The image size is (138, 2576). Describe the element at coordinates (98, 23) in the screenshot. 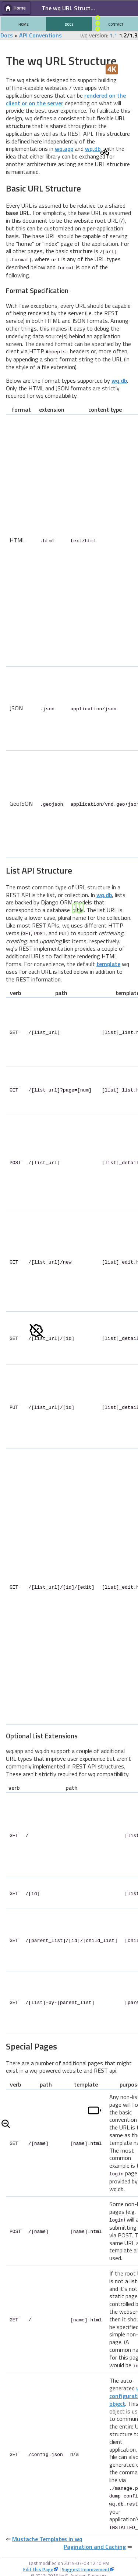

I see `open more options menu` at that location.